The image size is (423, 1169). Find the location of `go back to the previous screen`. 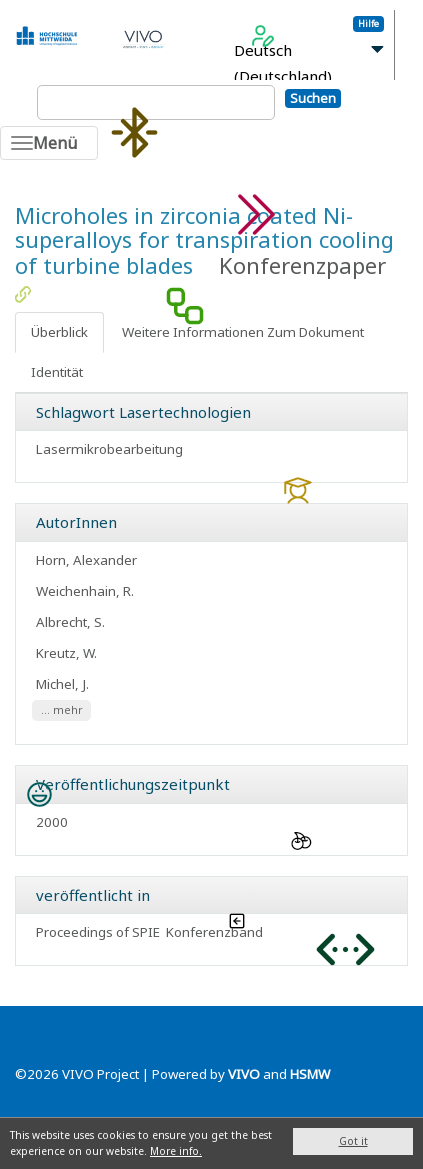

go back to the previous screen is located at coordinates (237, 921).